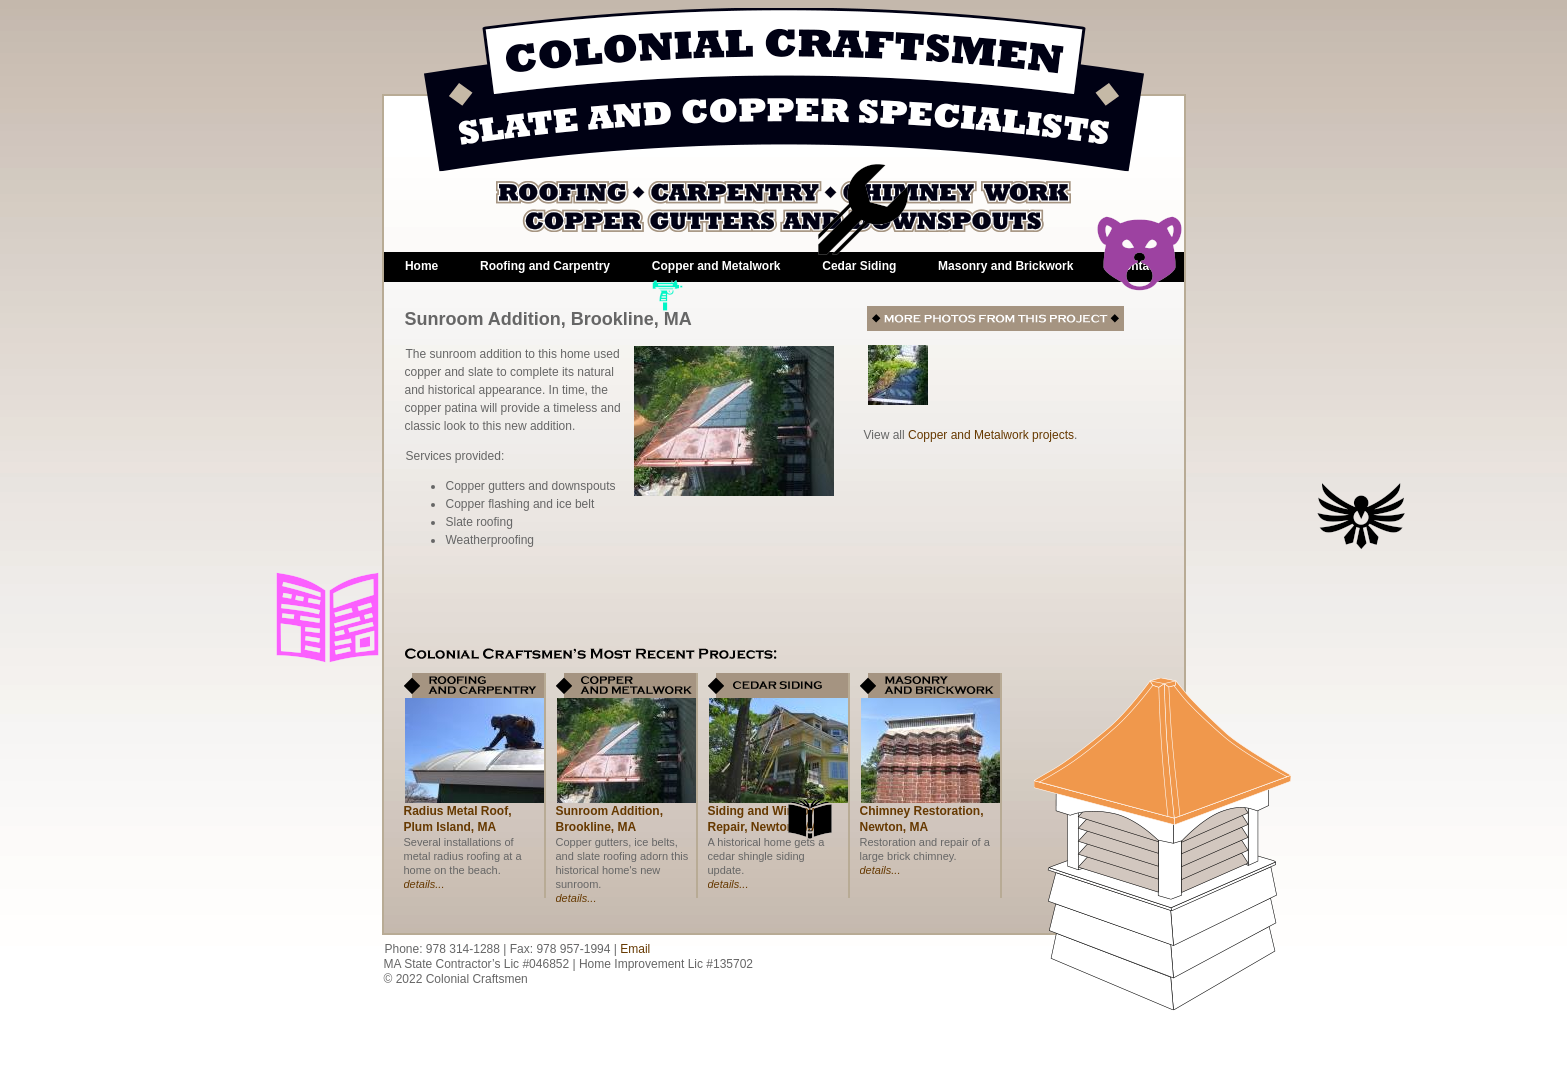 Image resolution: width=1567 pixels, height=1078 pixels. What do you see at coordinates (667, 295) in the screenshot?
I see `select uzi weapon in game inventory` at bounding box center [667, 295].